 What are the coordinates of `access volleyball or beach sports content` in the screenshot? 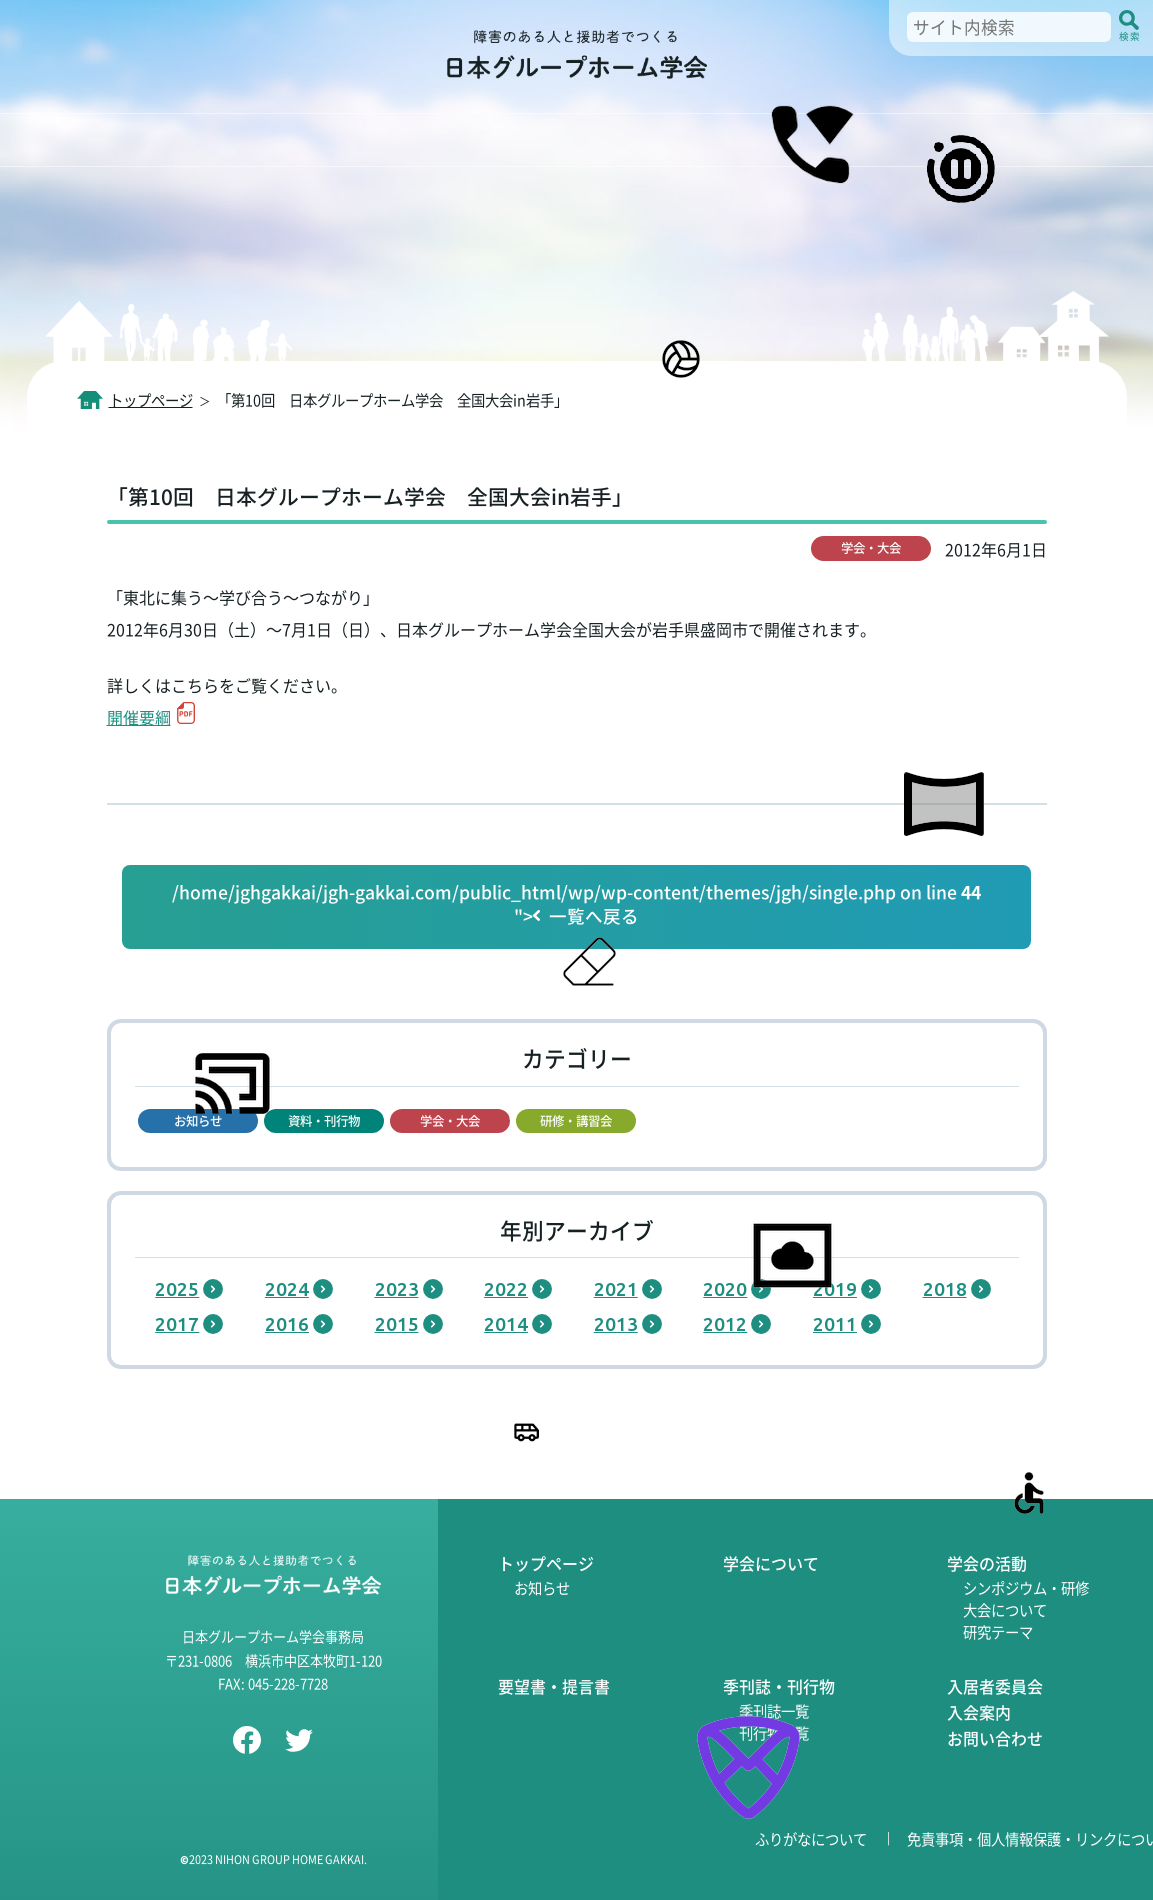 It's located at (681, 359).